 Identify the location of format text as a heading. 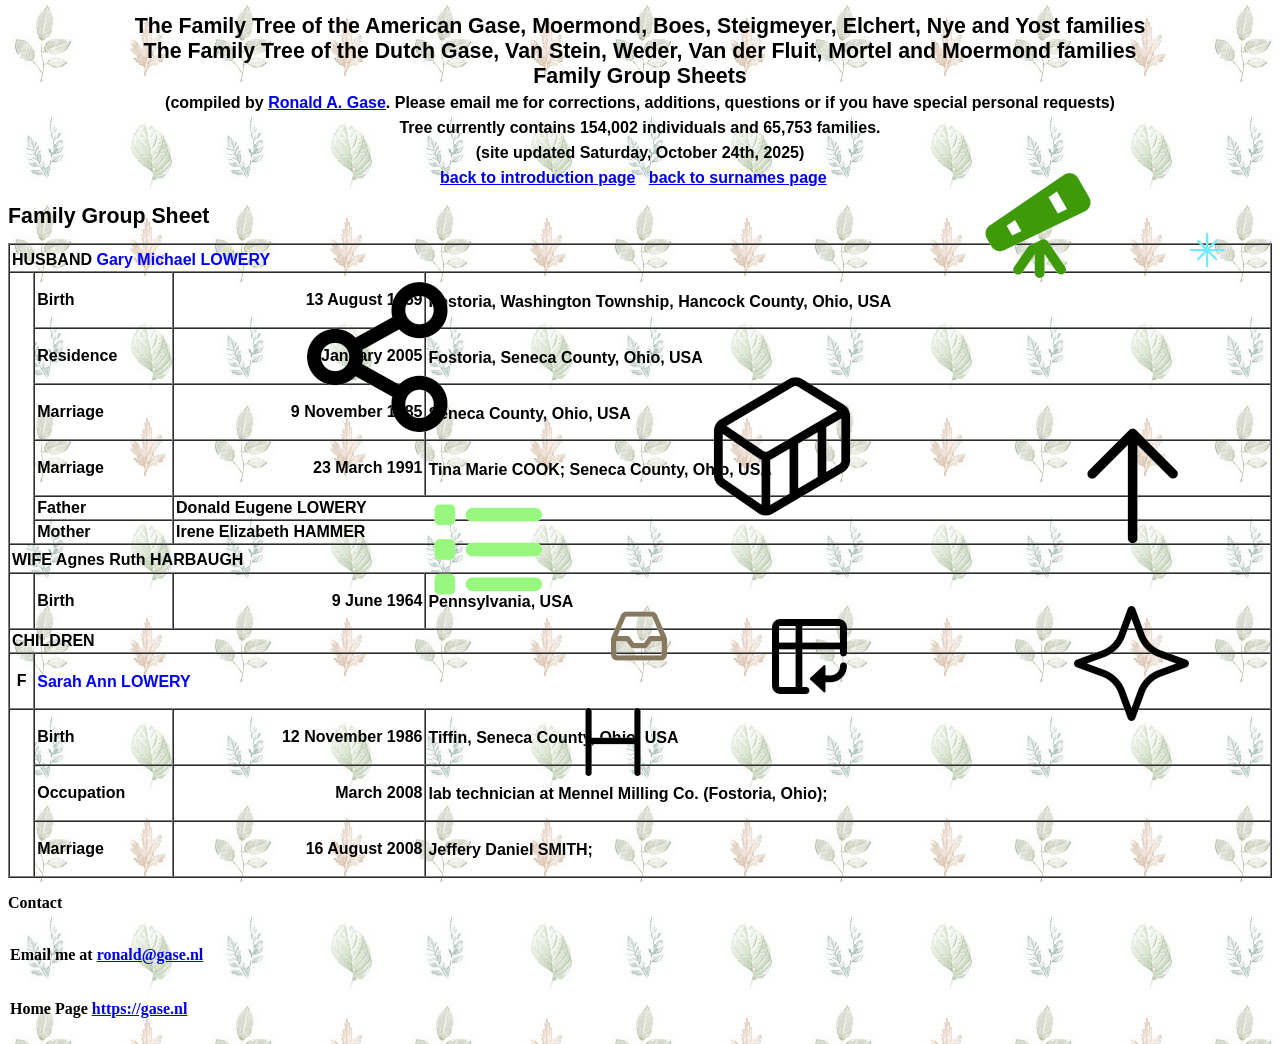
(613, 742).